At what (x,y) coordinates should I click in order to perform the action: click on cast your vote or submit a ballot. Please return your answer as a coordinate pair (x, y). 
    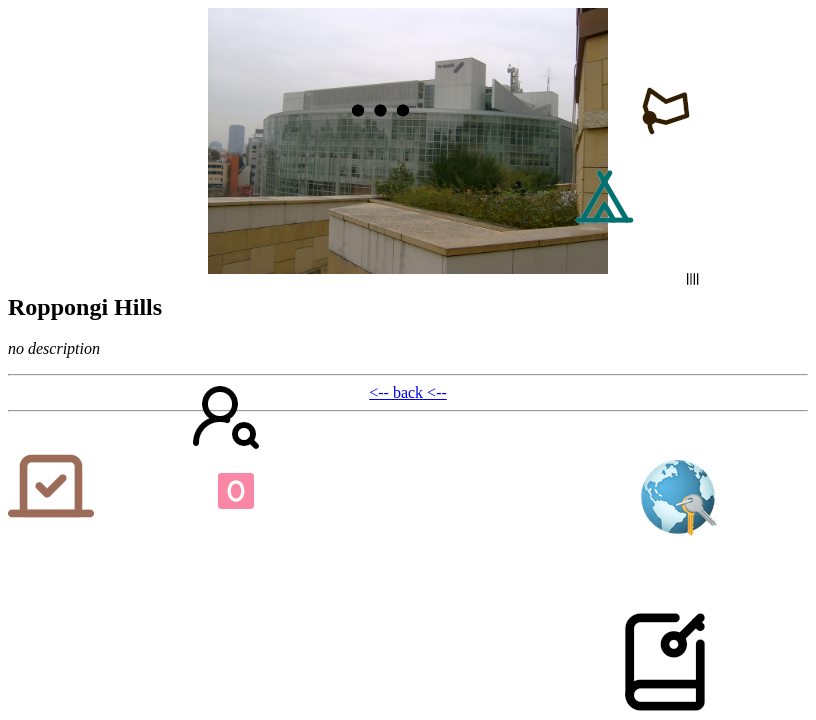
    Looking at the image, I should click on (51, 486).